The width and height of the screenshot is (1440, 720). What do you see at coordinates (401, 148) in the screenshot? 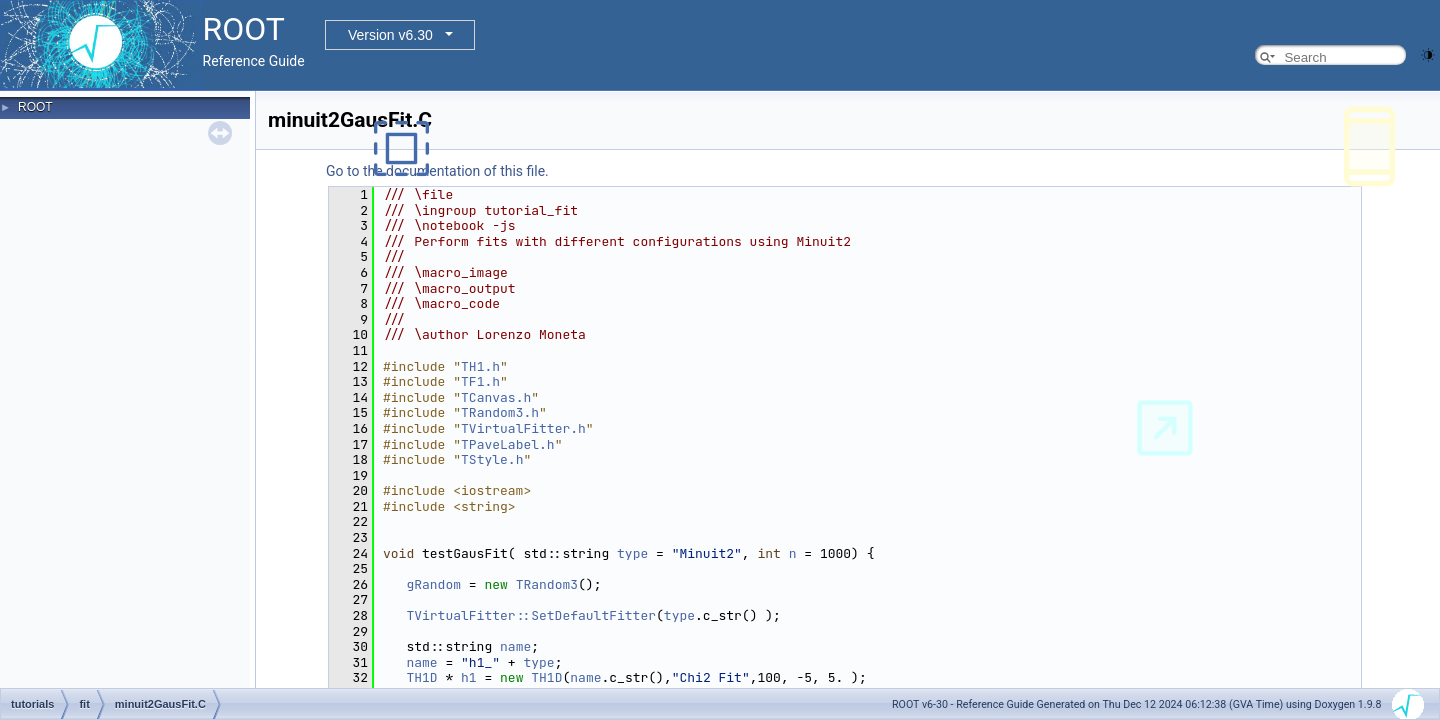
I see `select all items` at bounding box center [401, 148].